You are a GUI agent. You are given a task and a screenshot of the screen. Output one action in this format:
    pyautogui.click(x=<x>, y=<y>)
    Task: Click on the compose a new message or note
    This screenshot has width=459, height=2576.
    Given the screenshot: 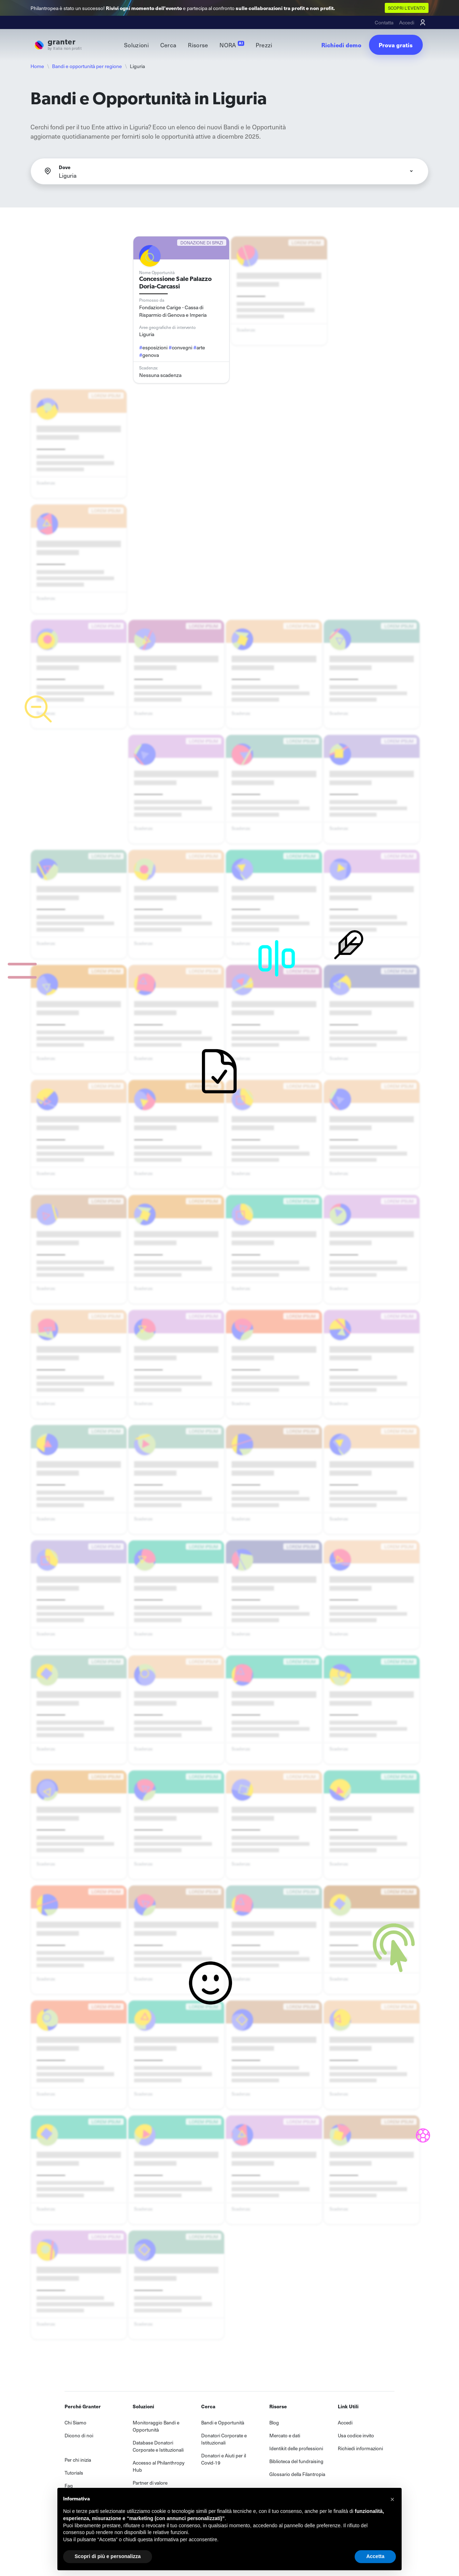 What is the action you would take?
    pyautogui.click(x=348, y=945)
    